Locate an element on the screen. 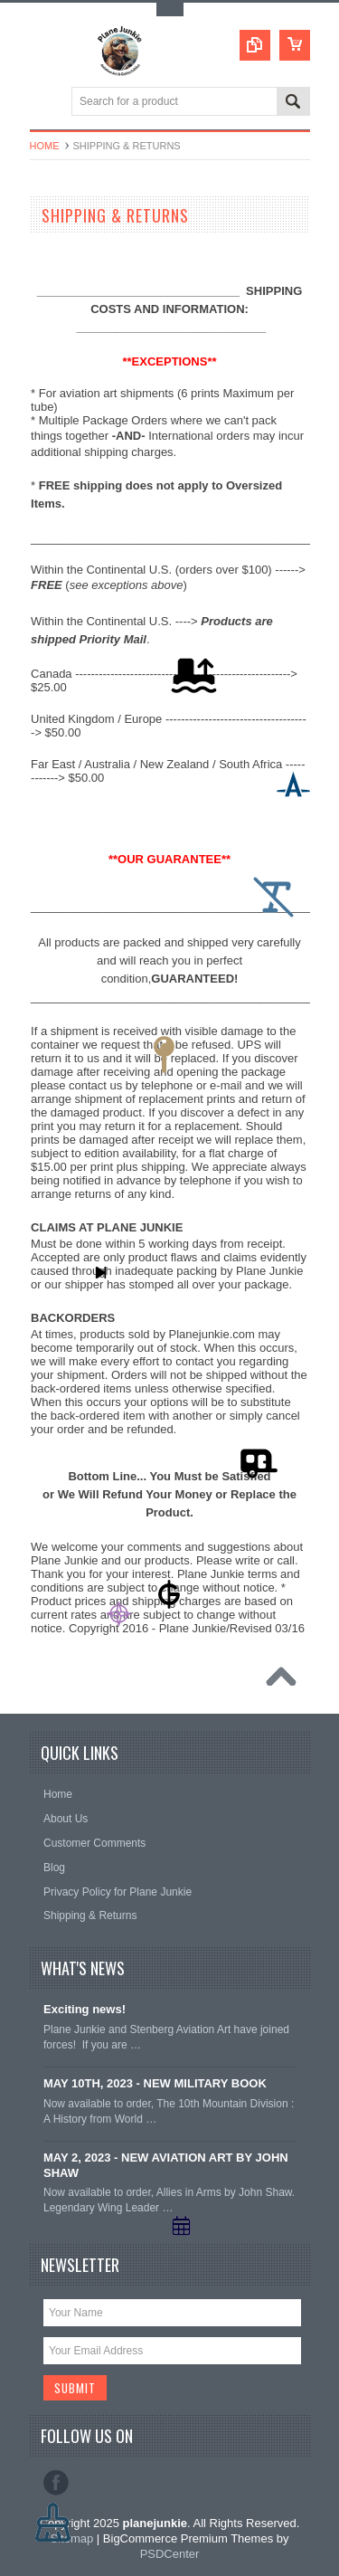 This screenshot has height=2576, width=339. disable text formatting is located at coordinates (273, 897).